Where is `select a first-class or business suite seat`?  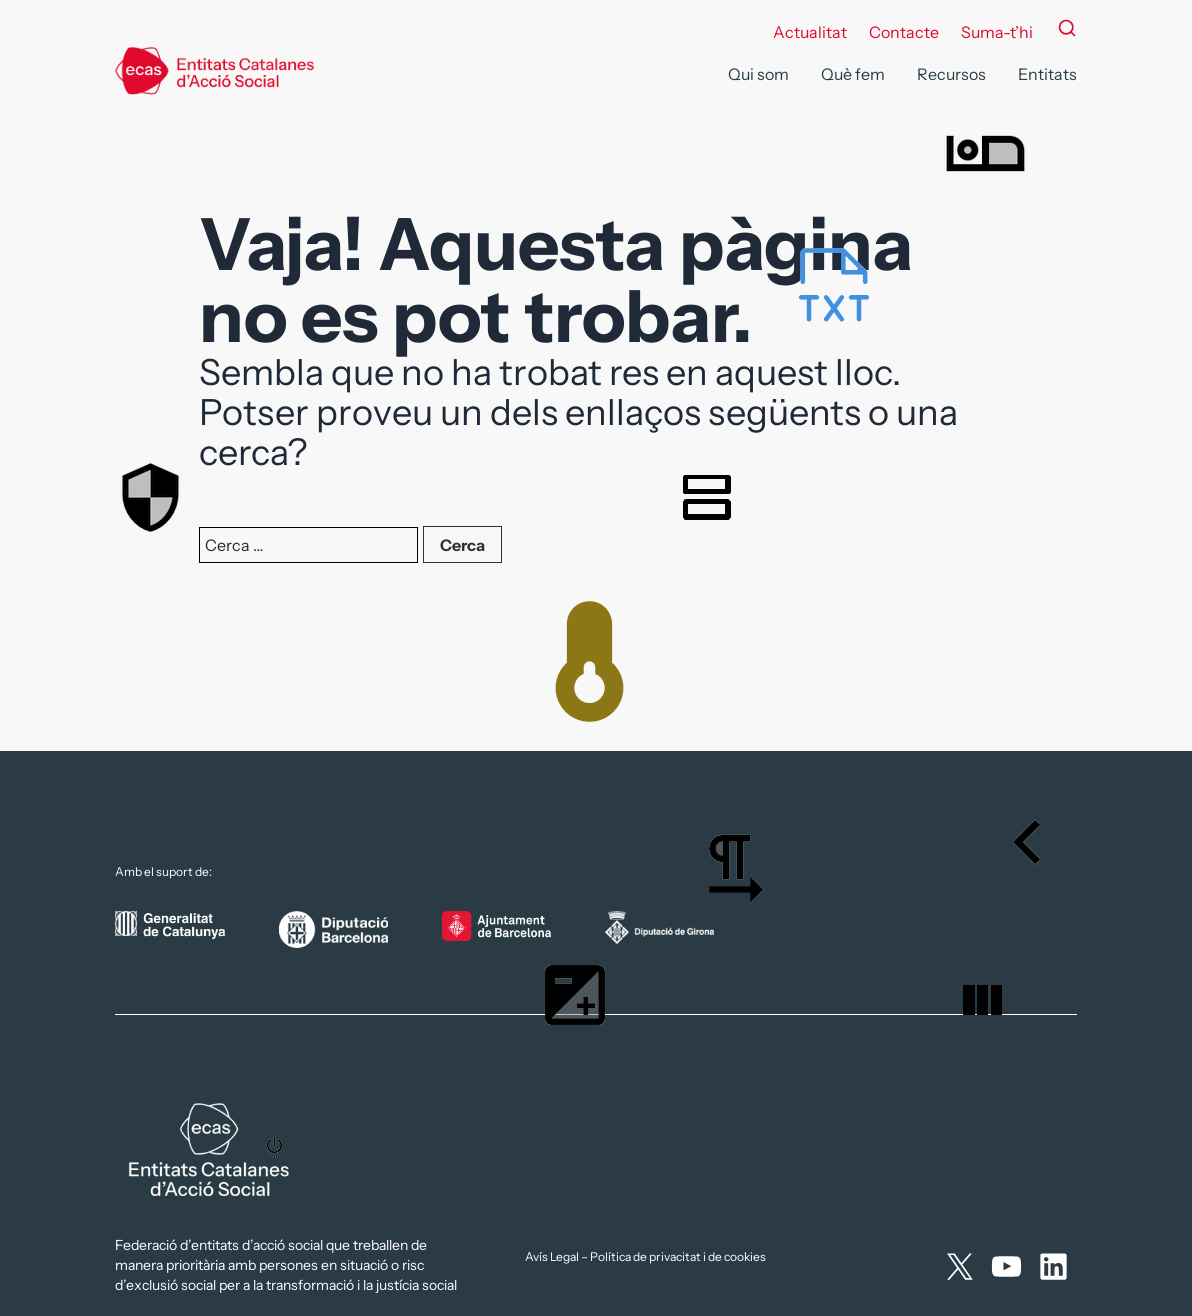
select a first-class or business suite seat is located at coordinates (985, 153).